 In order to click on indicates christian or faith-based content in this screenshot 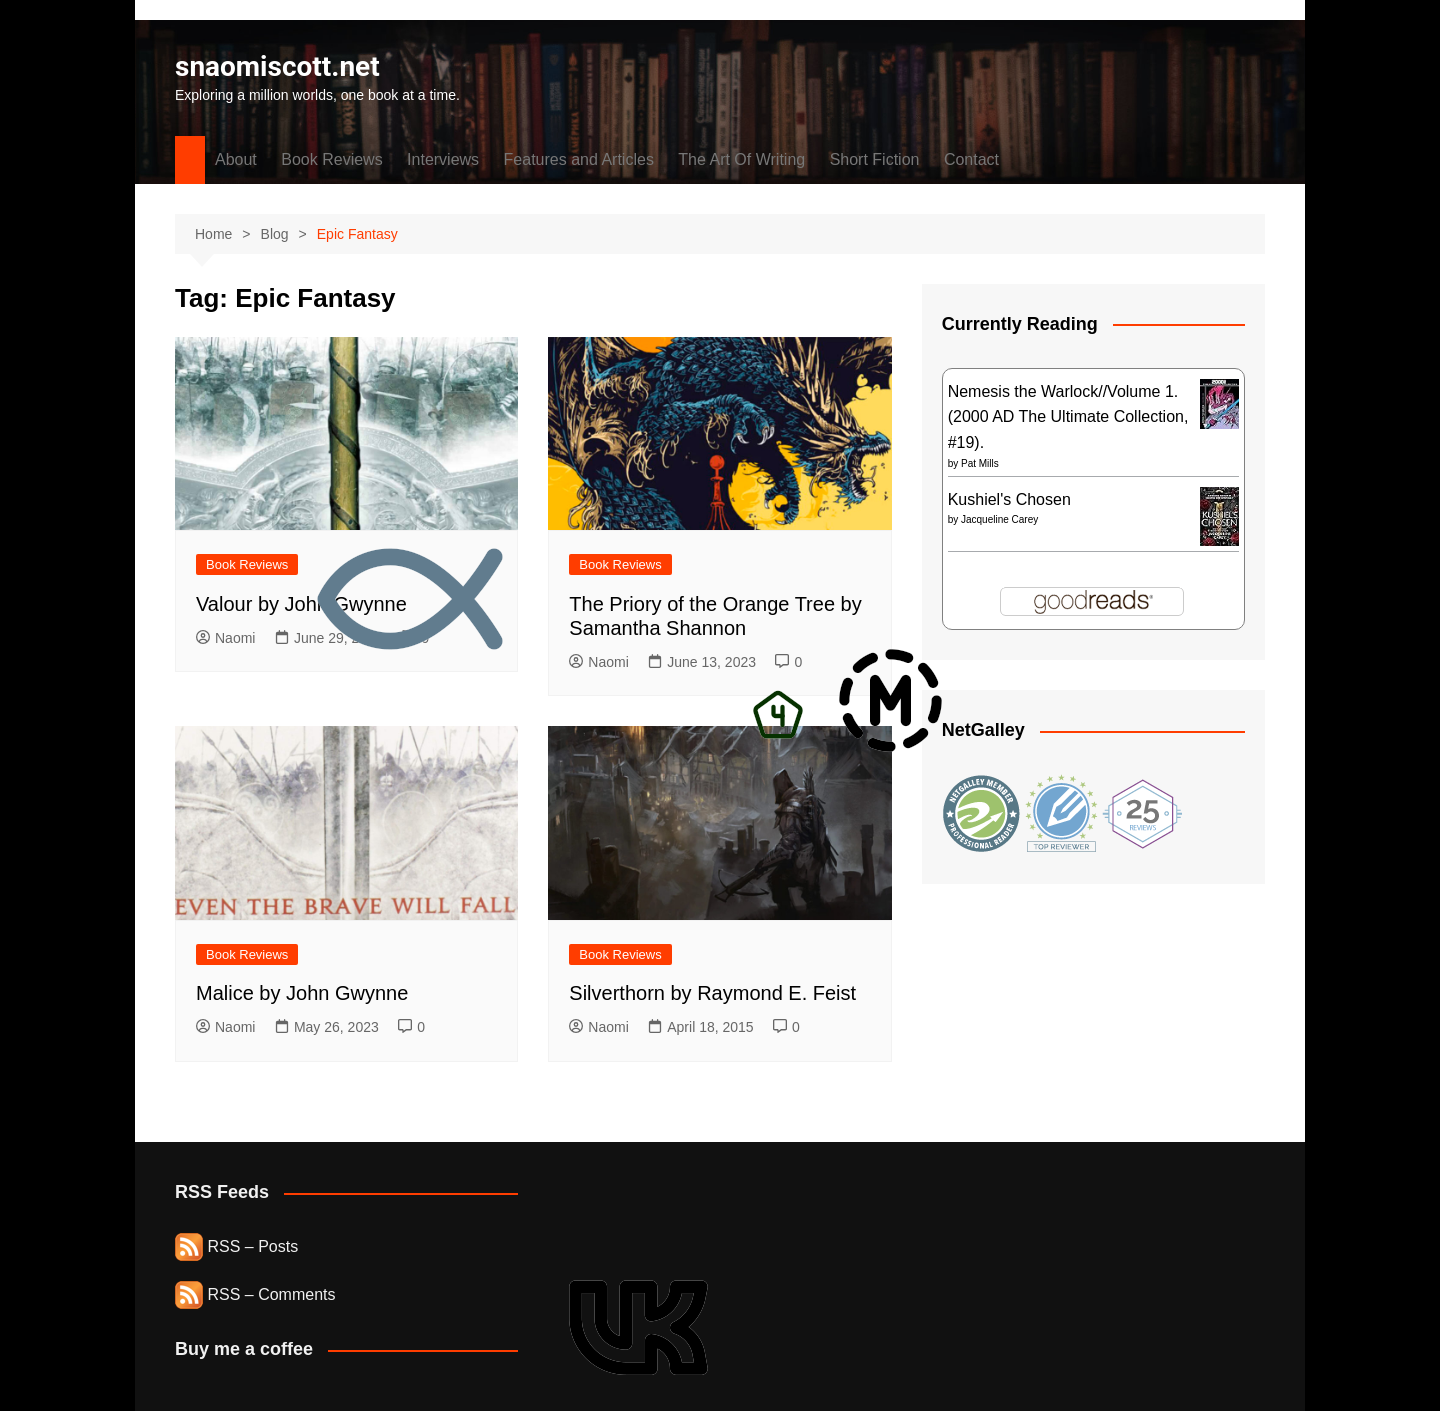, I will do `click(410, 599)`.